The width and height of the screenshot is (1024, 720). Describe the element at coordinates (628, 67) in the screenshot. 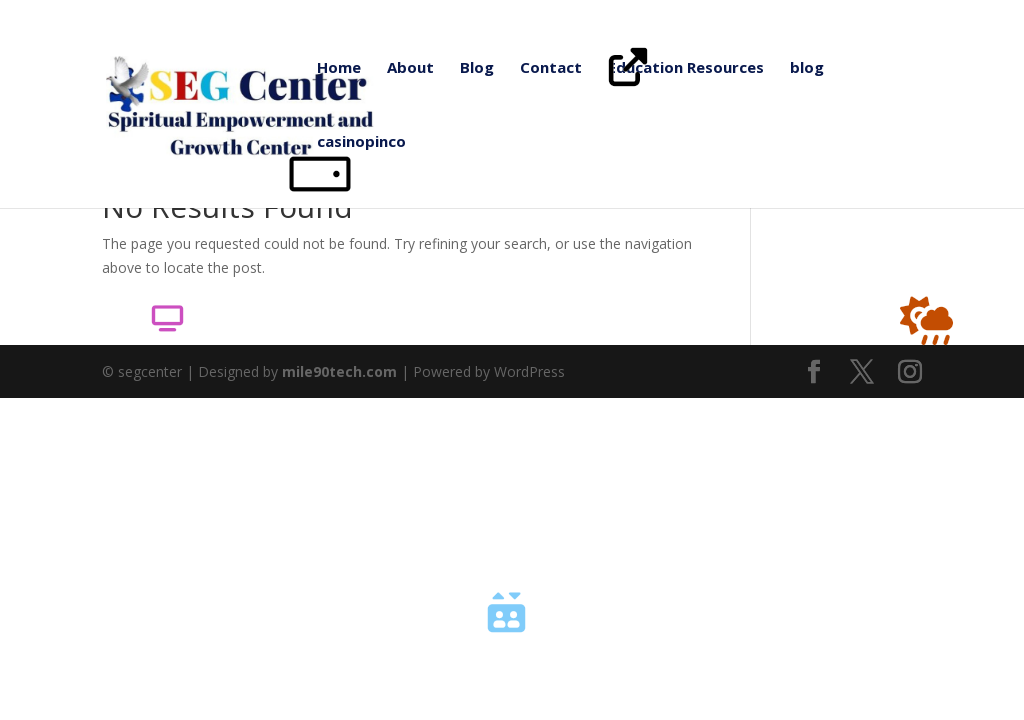

I see `open link in a new tab or window` at that location.